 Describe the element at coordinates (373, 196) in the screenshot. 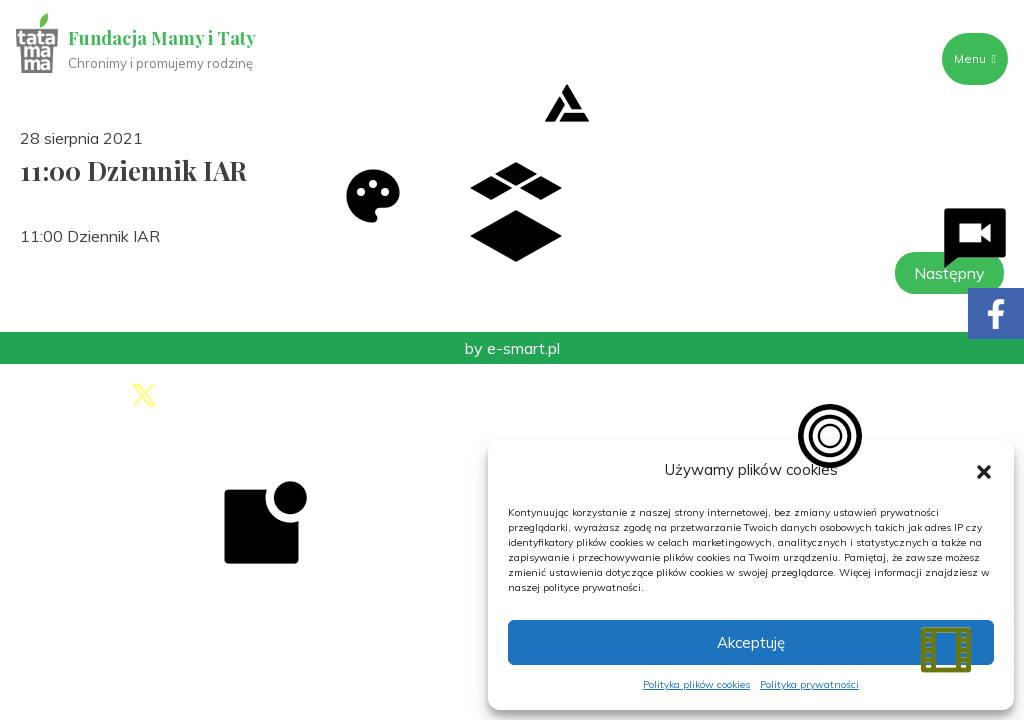

I see `access color or theme customization options` at that location.